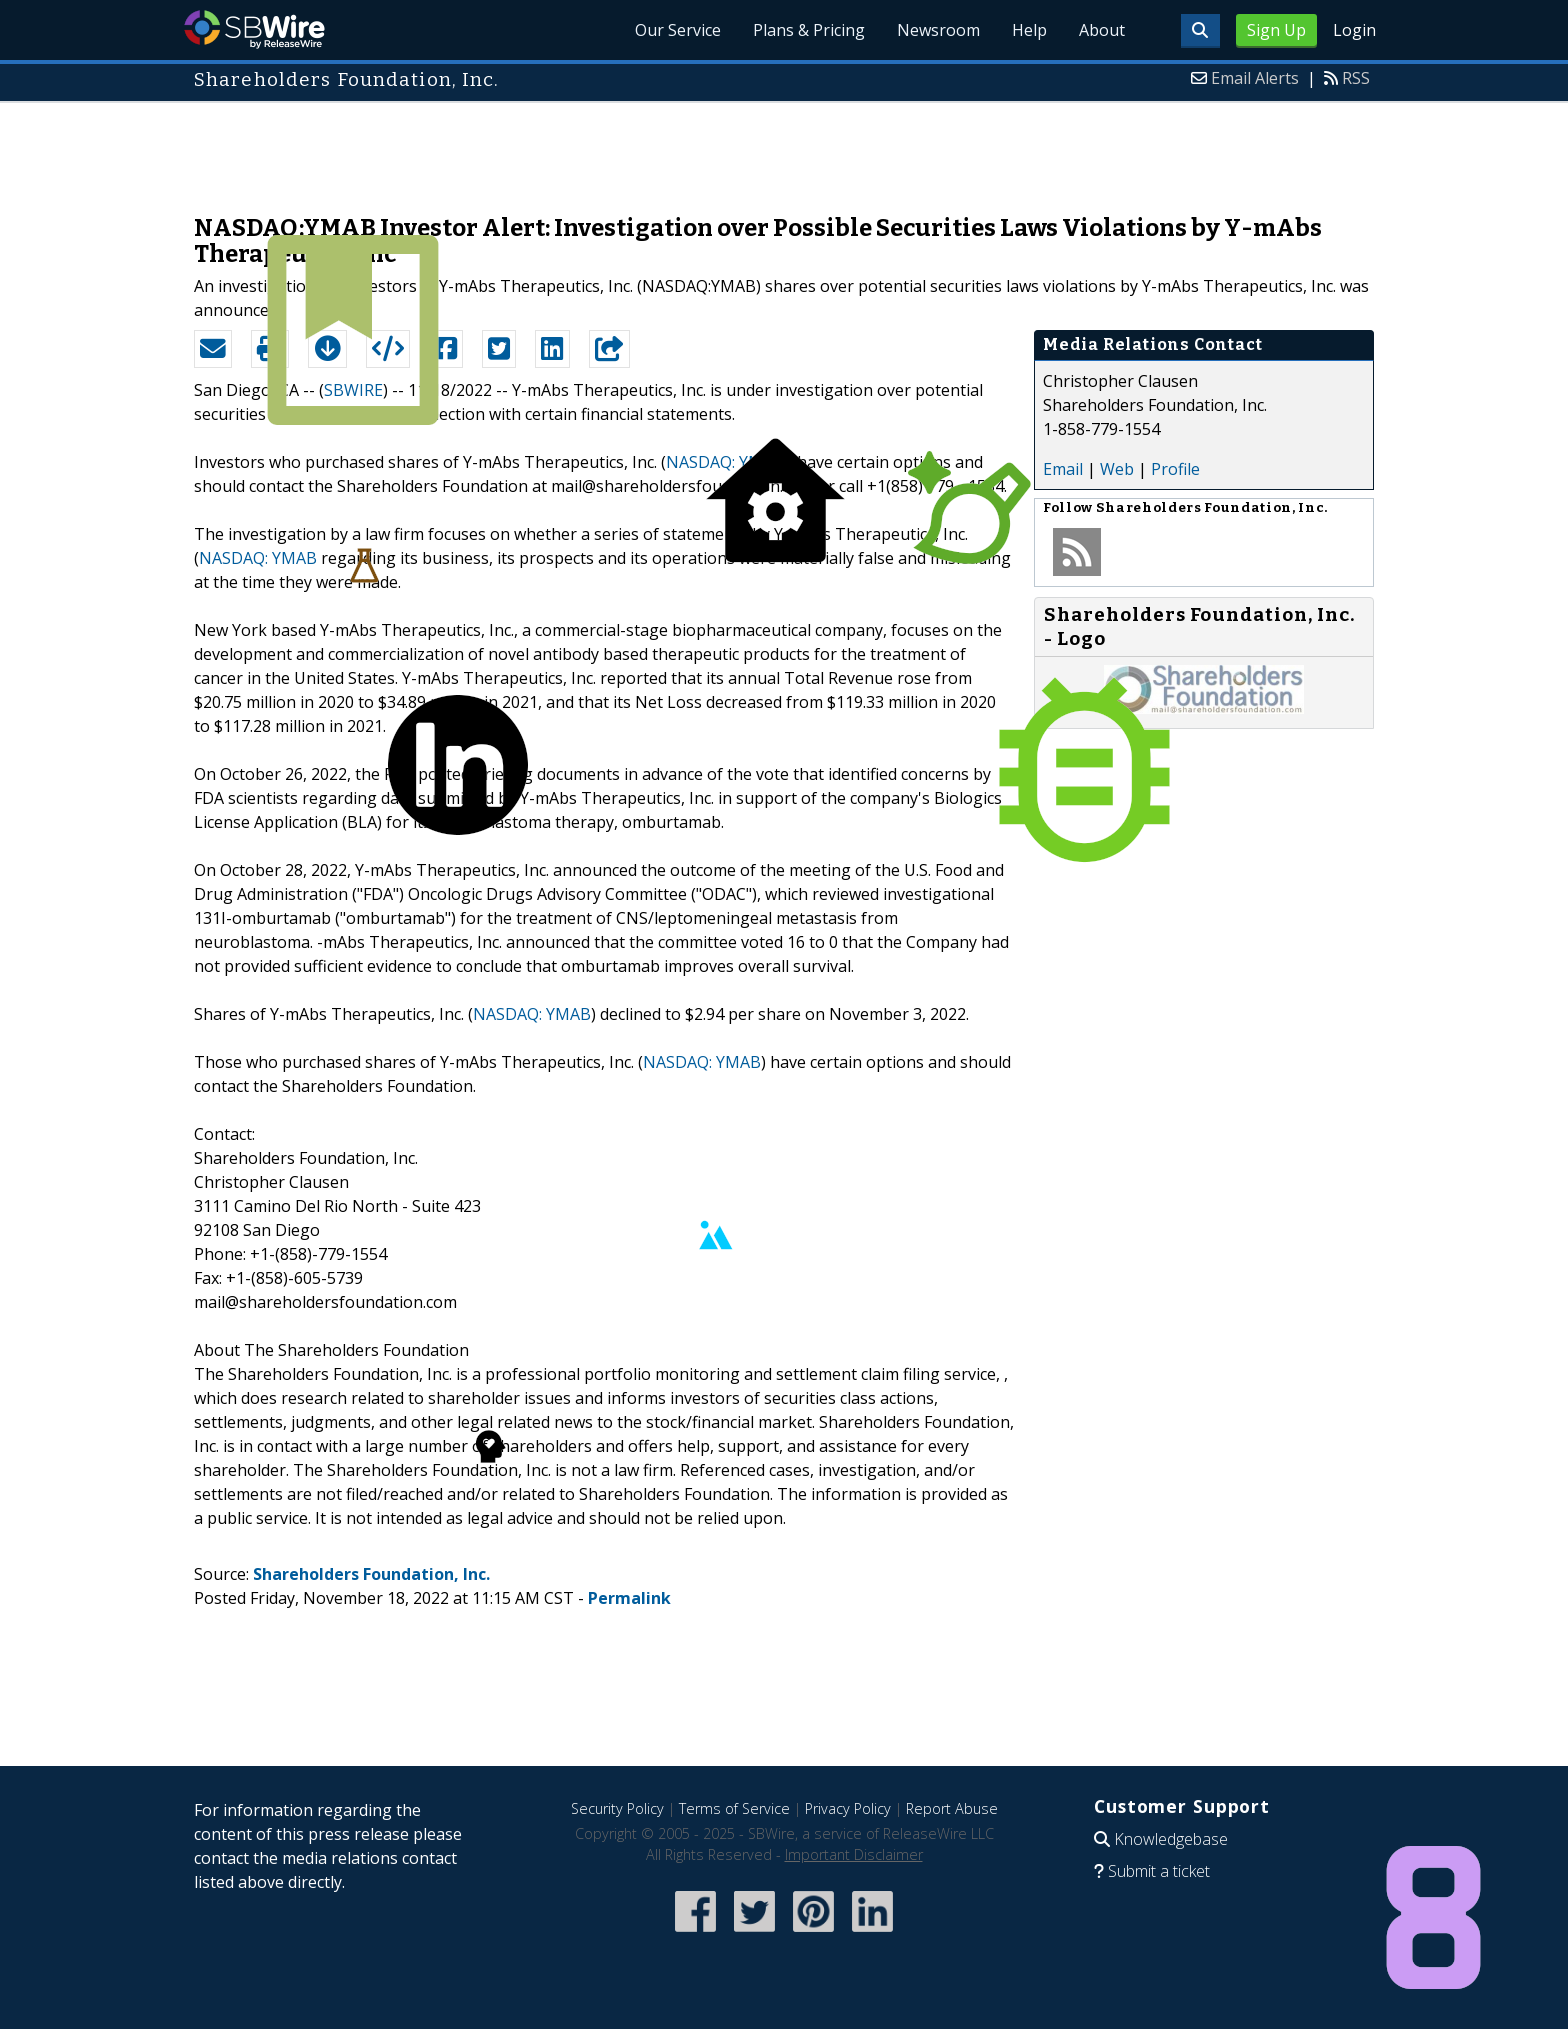  Describe the element at coordinates (972, 515) in the screenshot. I see `access AI-powered brush or painting tools` at that location.